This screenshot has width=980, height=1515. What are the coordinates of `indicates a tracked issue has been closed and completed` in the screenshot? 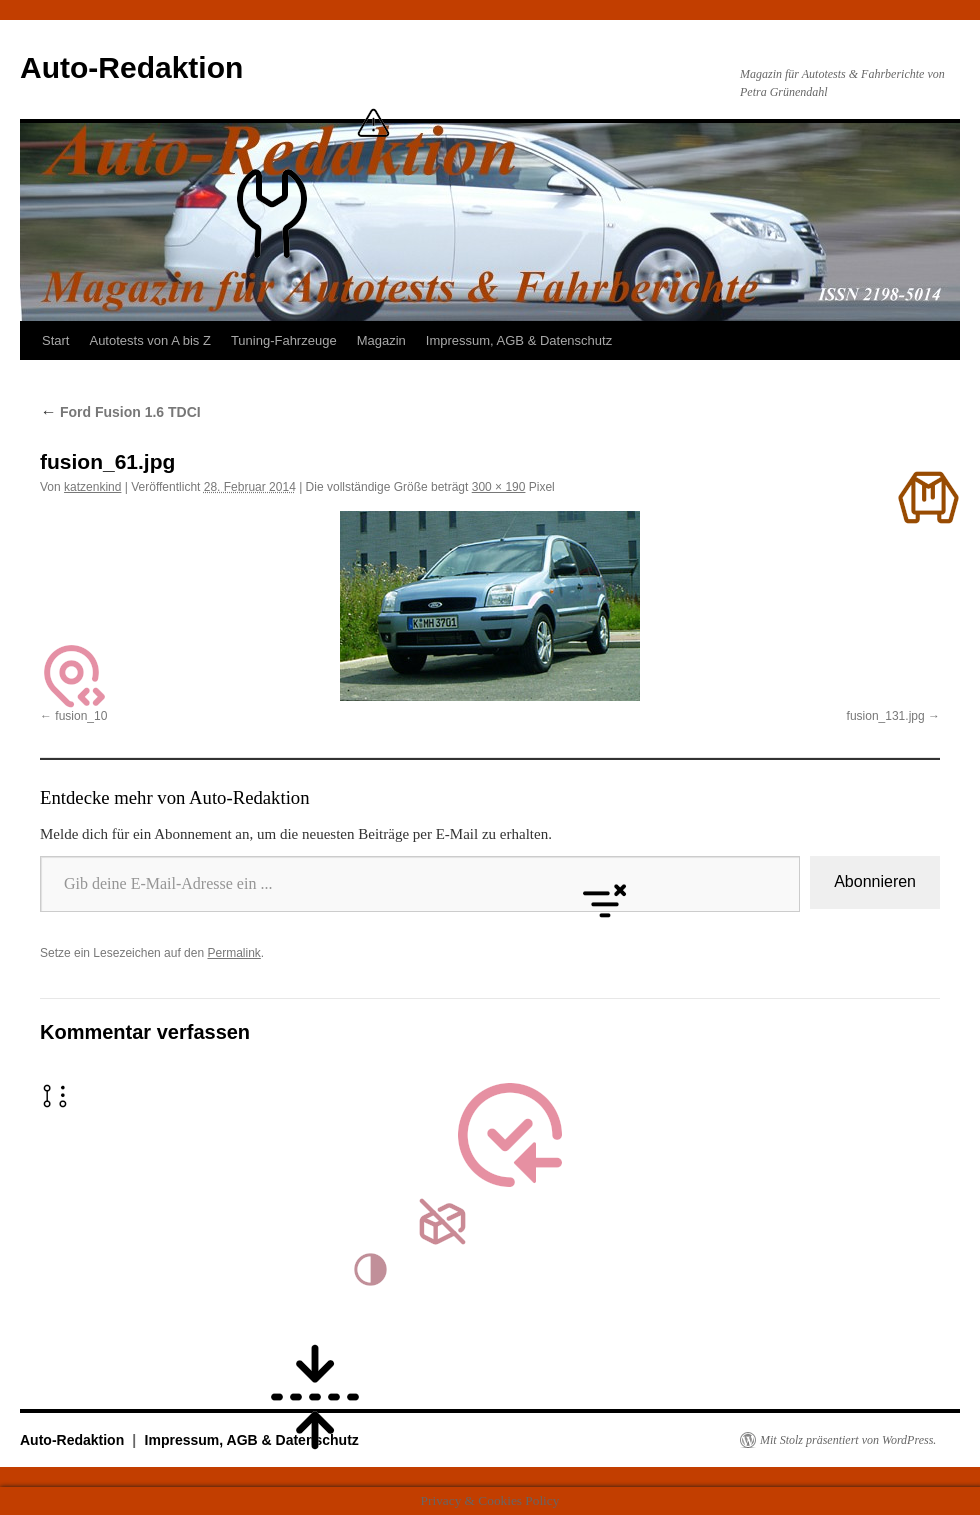 It's located at (510, 1135).